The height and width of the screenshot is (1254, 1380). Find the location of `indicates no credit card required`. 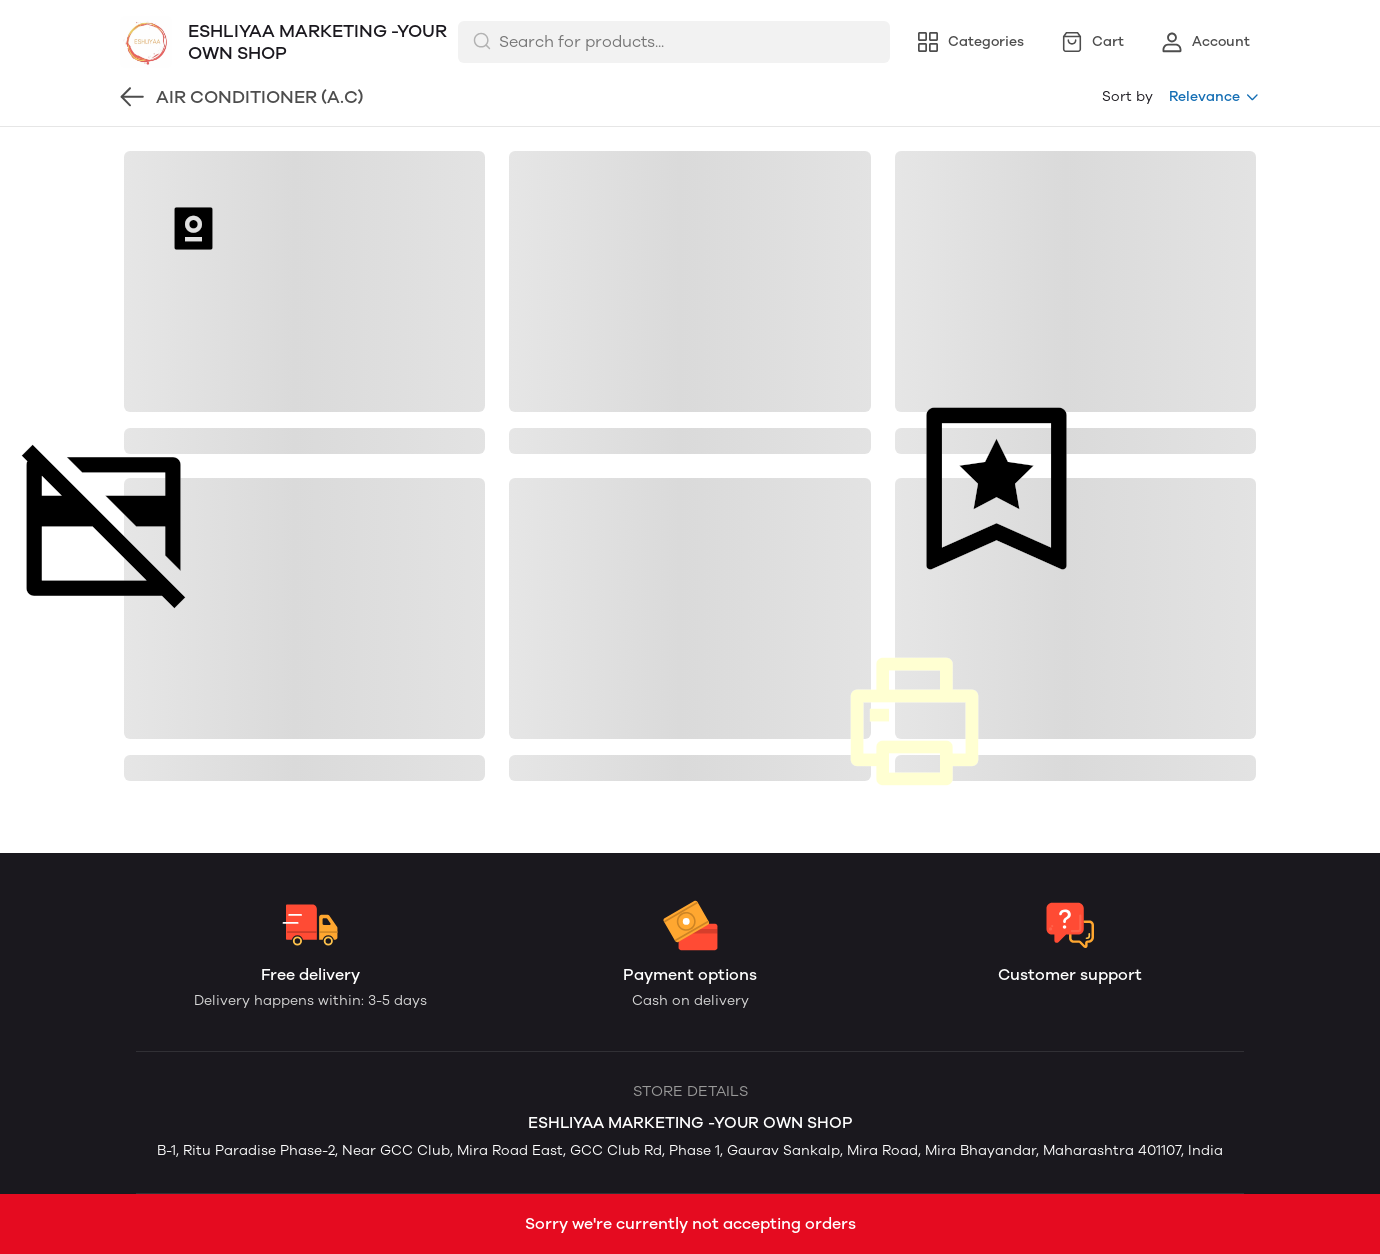

indicates no credit card required is located at coordinates (103, 526).